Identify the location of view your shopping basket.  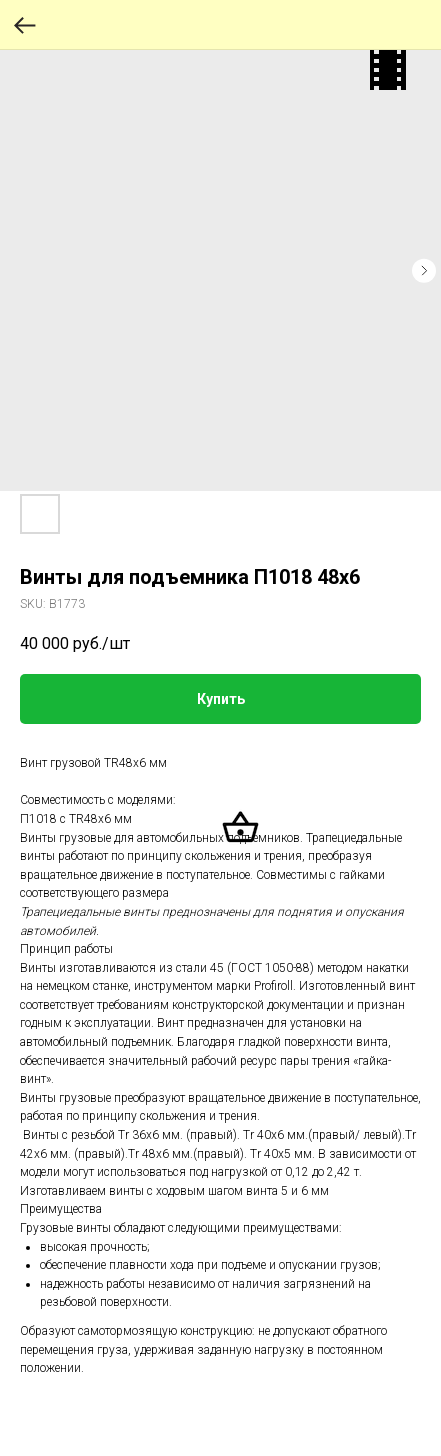
(240, 827).